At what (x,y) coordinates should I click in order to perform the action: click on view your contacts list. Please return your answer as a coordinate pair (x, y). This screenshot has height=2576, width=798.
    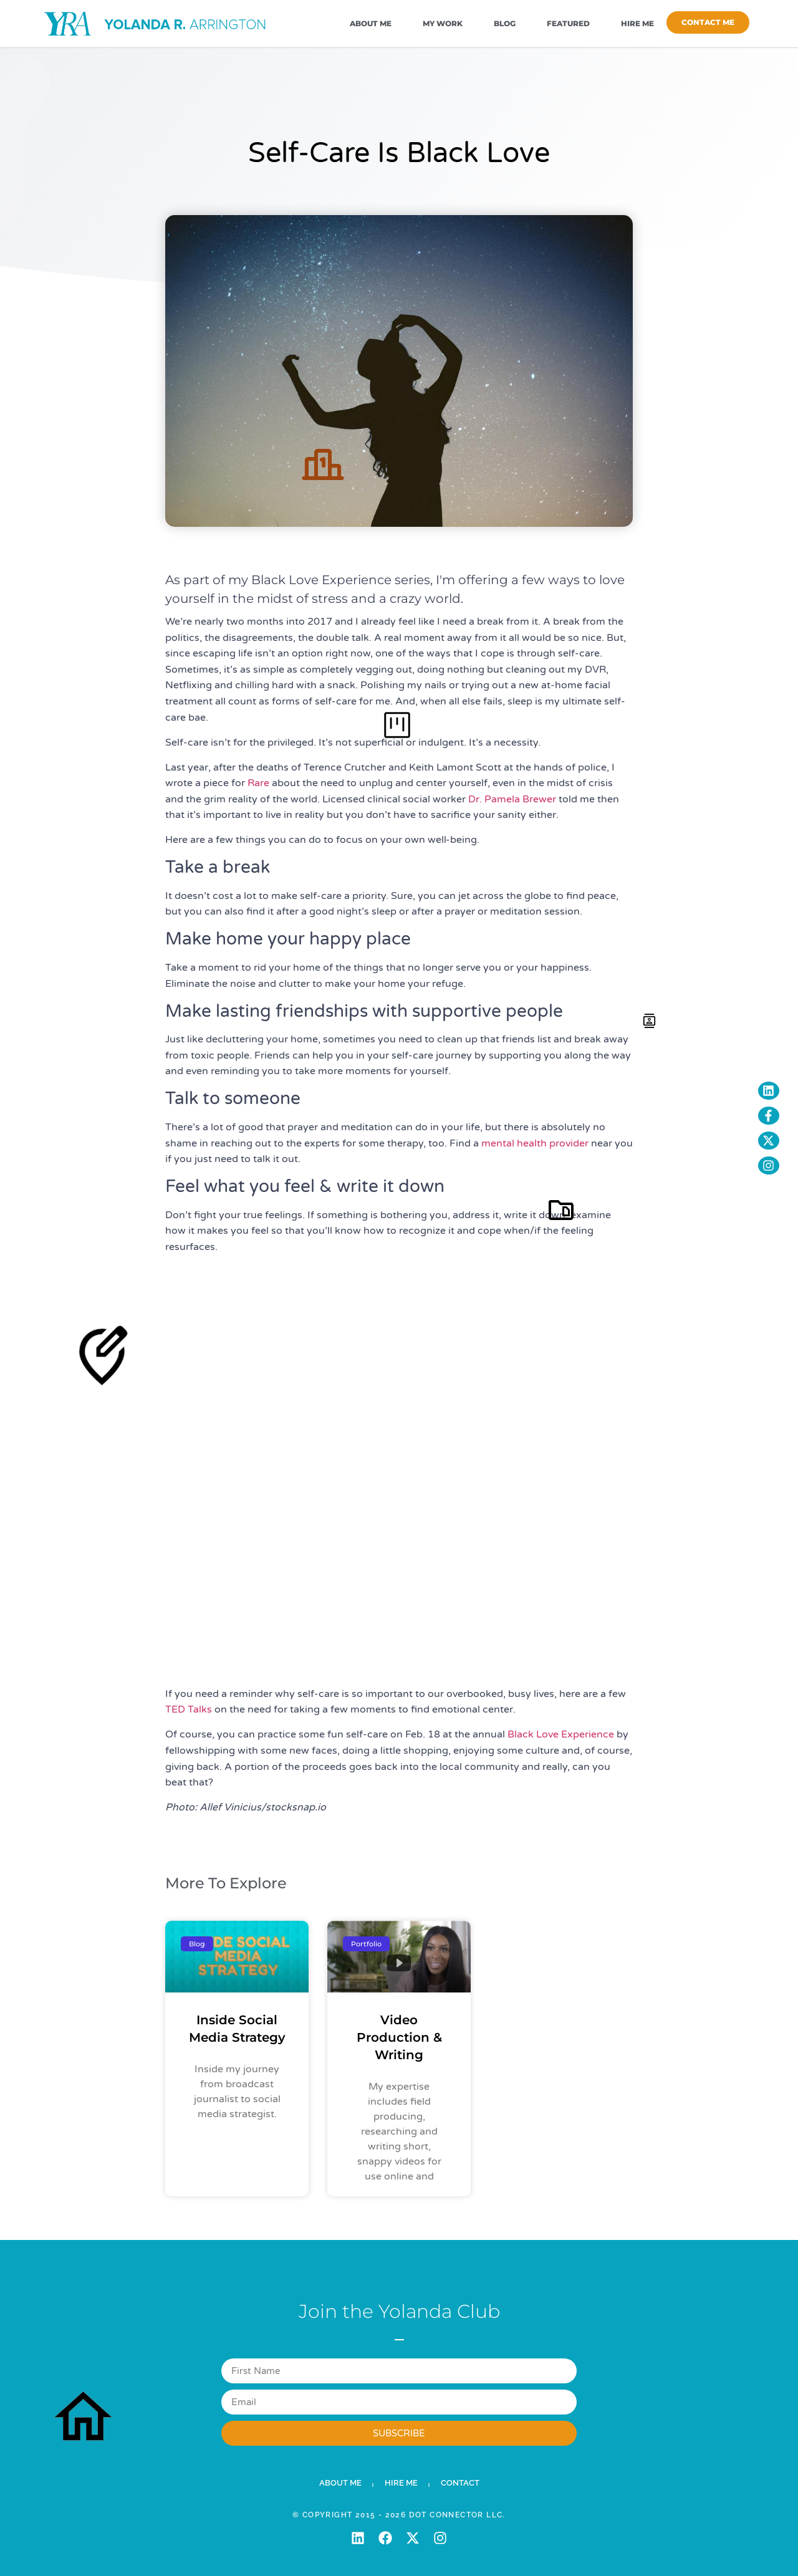
    Looking at the image, I should click on (649, 1021).